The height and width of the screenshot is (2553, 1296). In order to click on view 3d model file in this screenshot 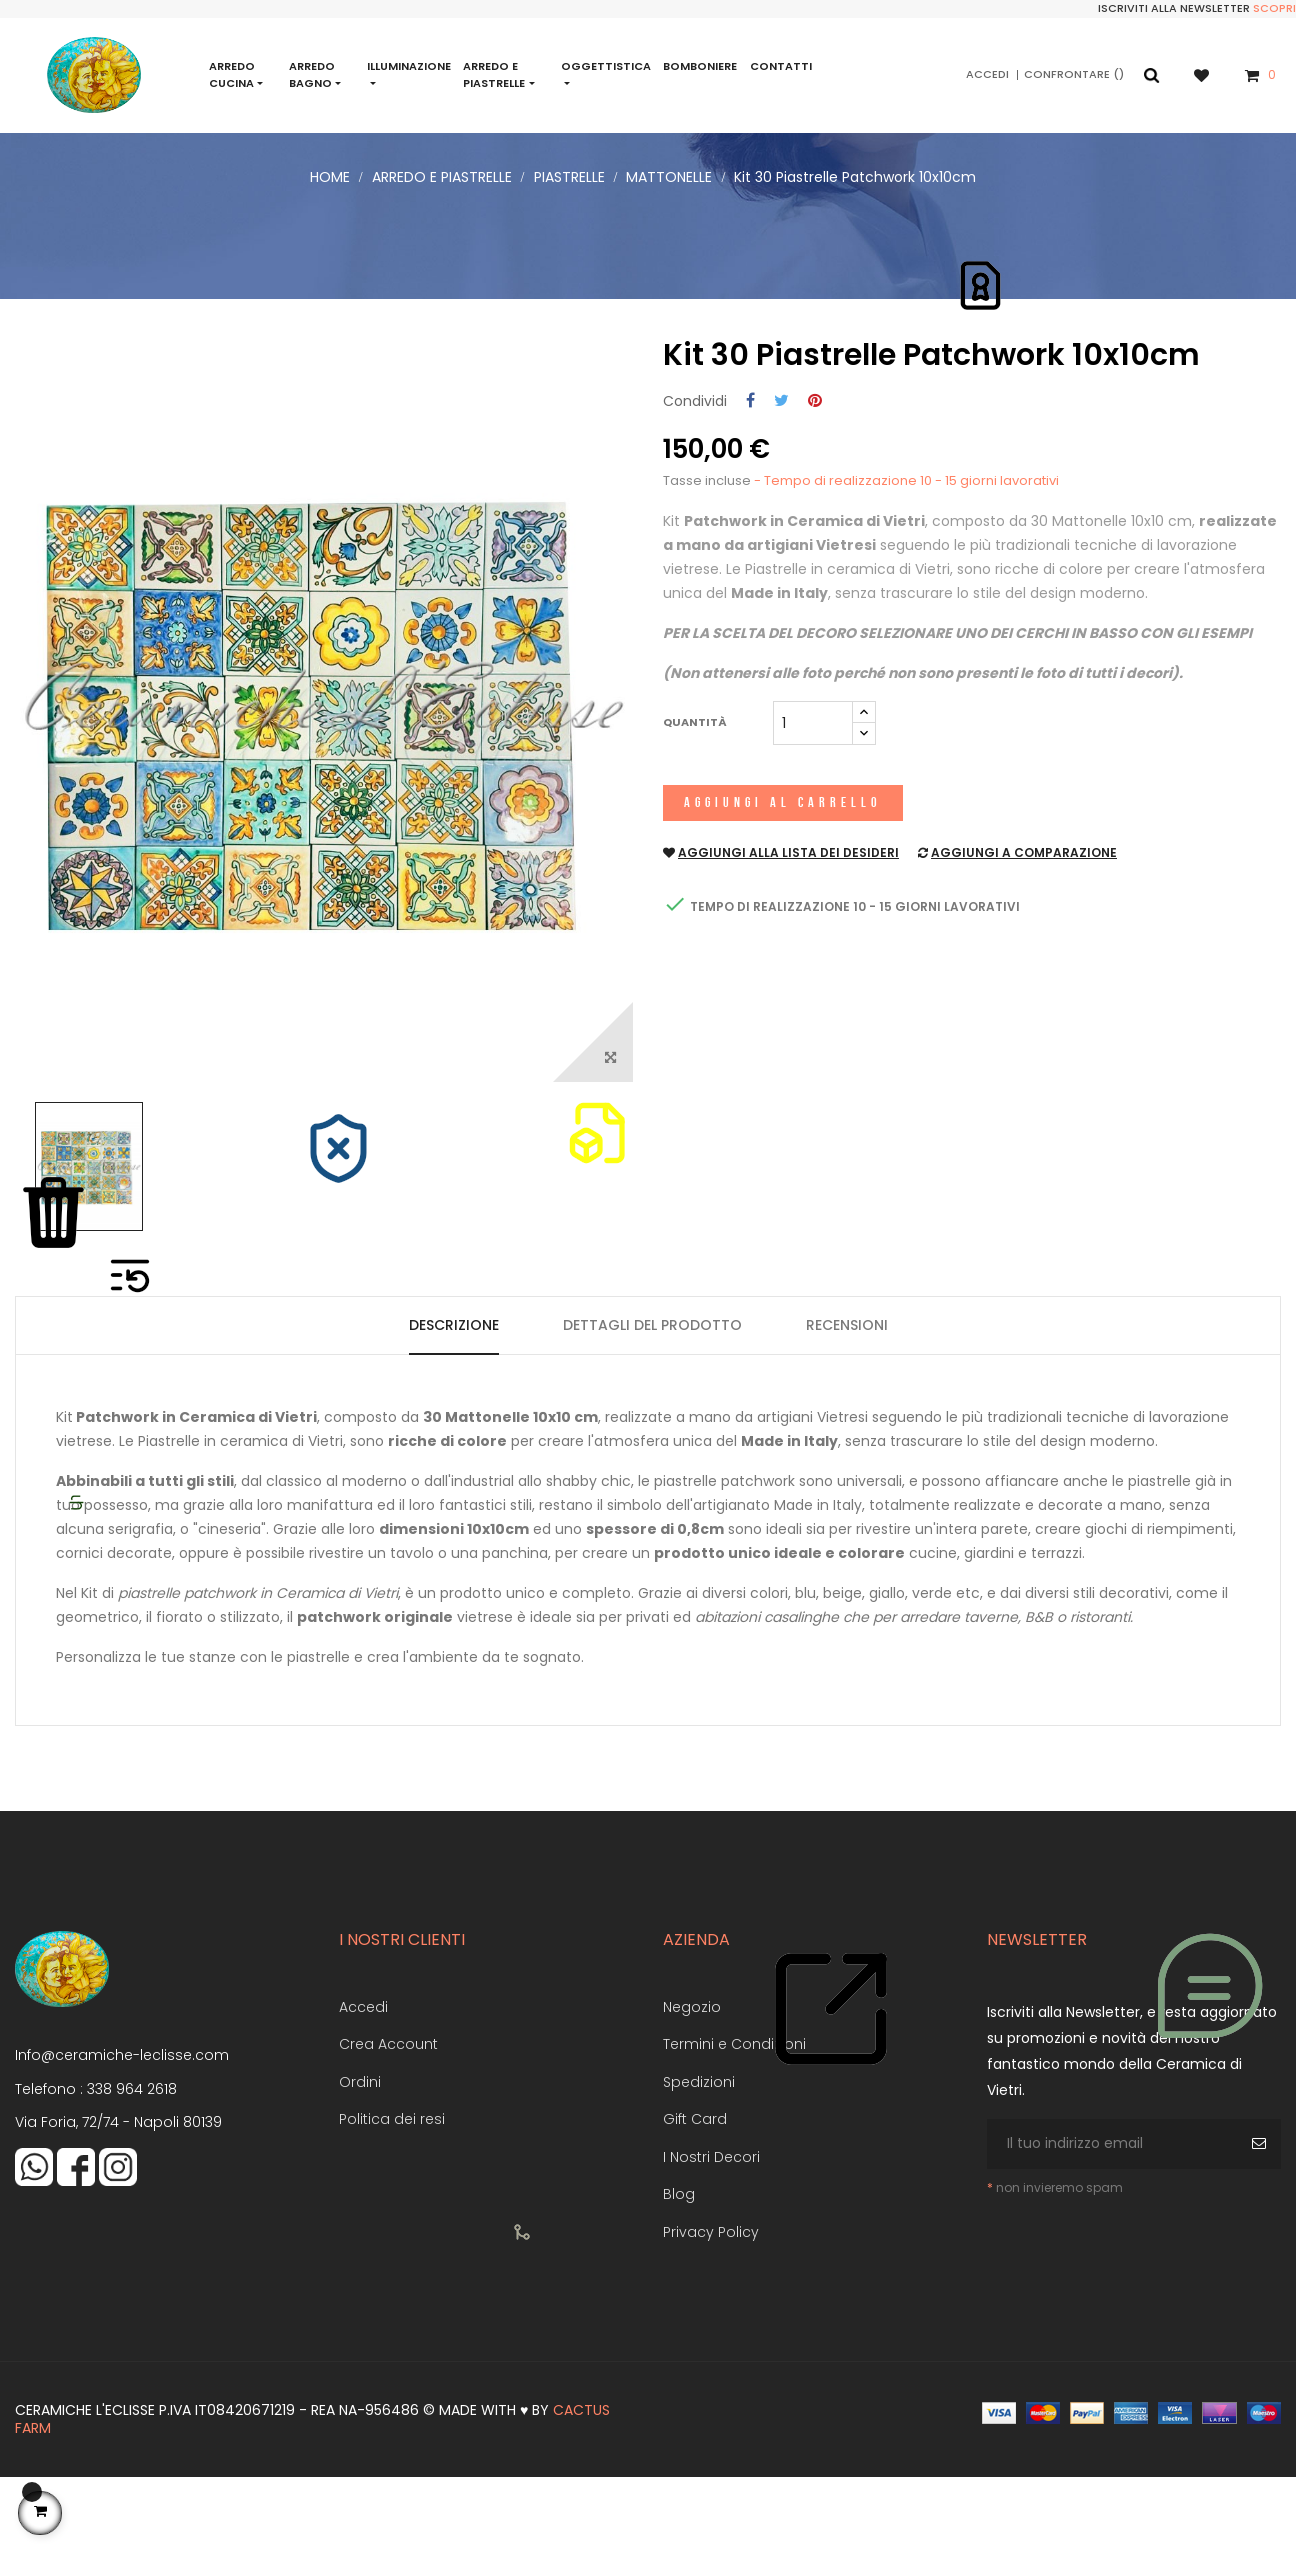, I will do `click(600, 1133)`.